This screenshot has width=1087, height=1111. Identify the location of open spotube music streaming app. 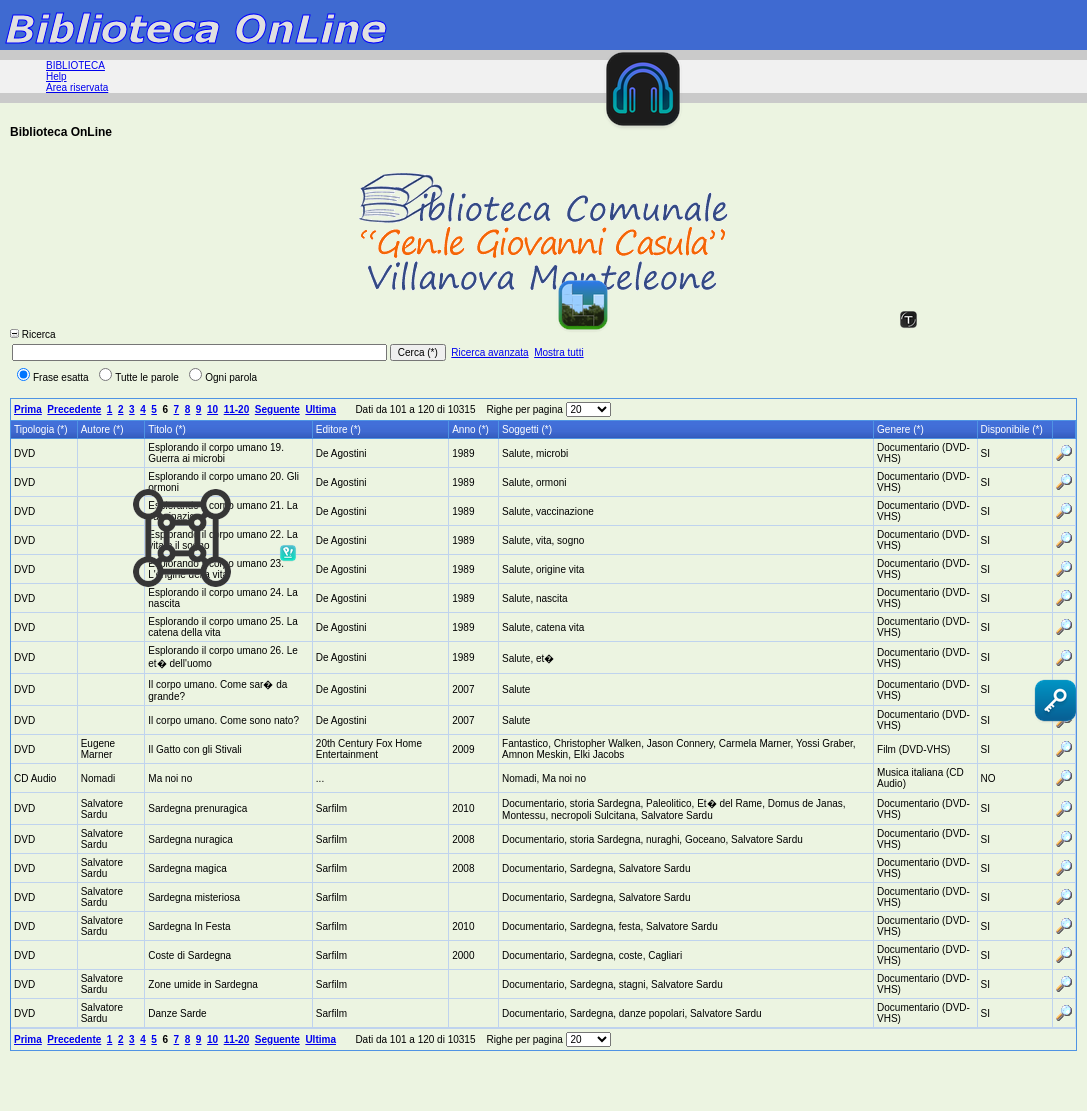
(643, 89).